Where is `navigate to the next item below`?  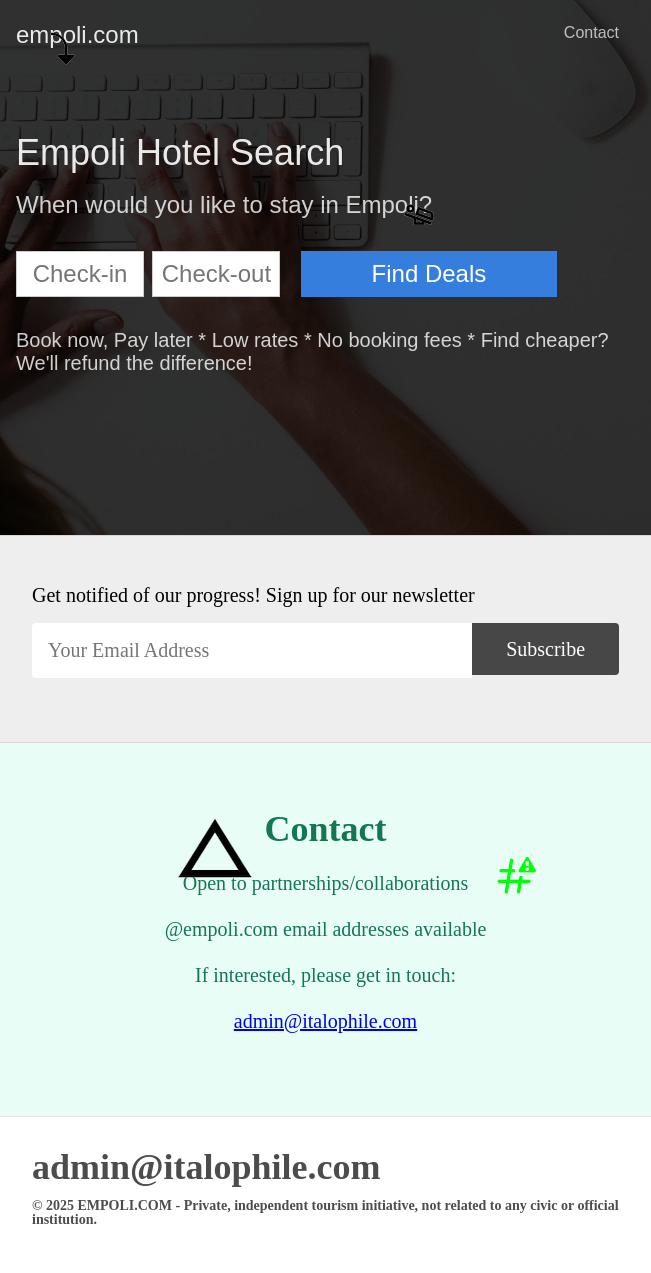 navigate to the next item below is located at coordinates (62, 48).